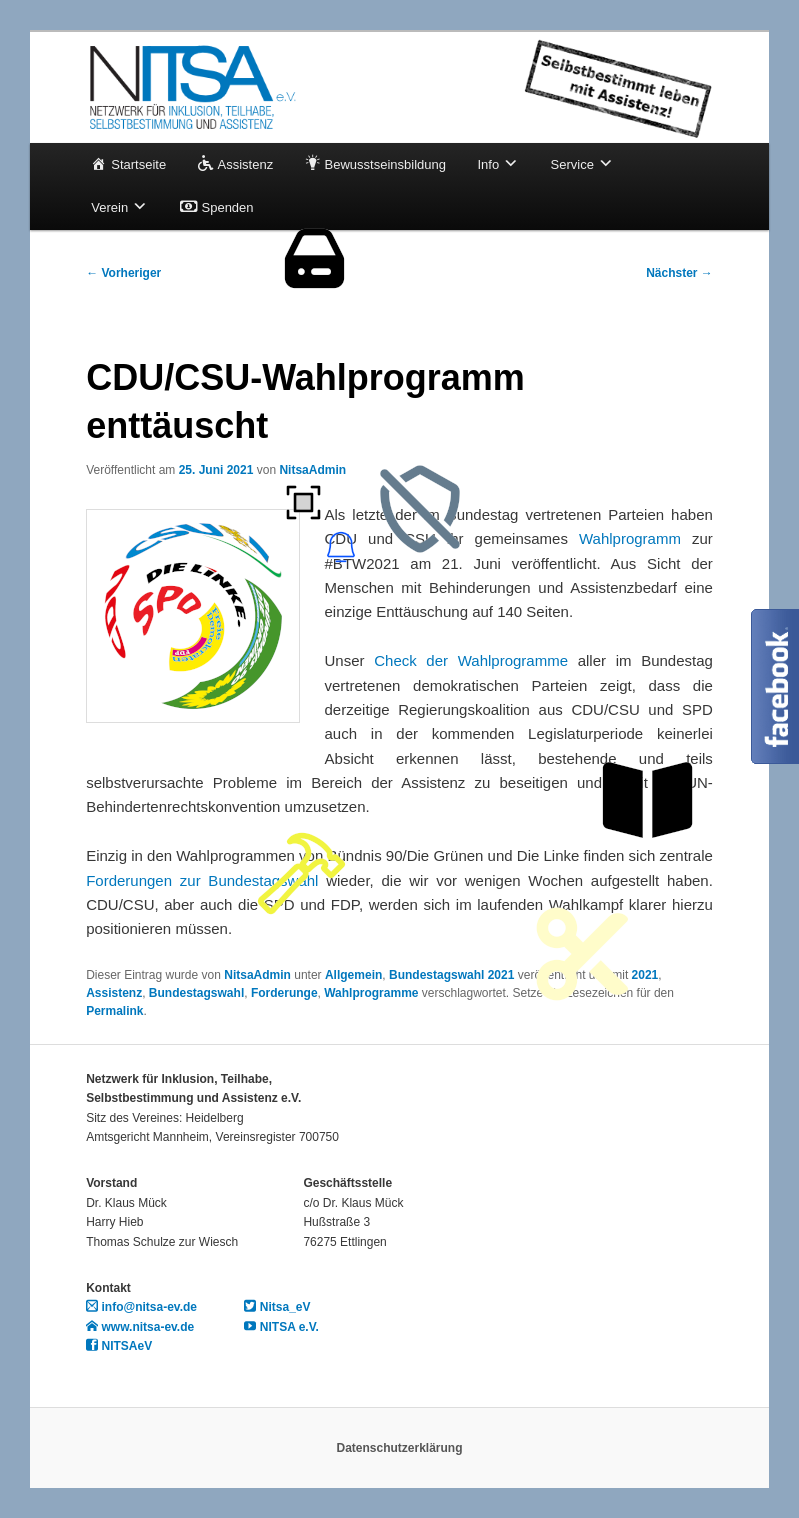  Describe the element at coordinates (647, 799) in the screenshot. I see `open reading mode or e-reader` at that location.